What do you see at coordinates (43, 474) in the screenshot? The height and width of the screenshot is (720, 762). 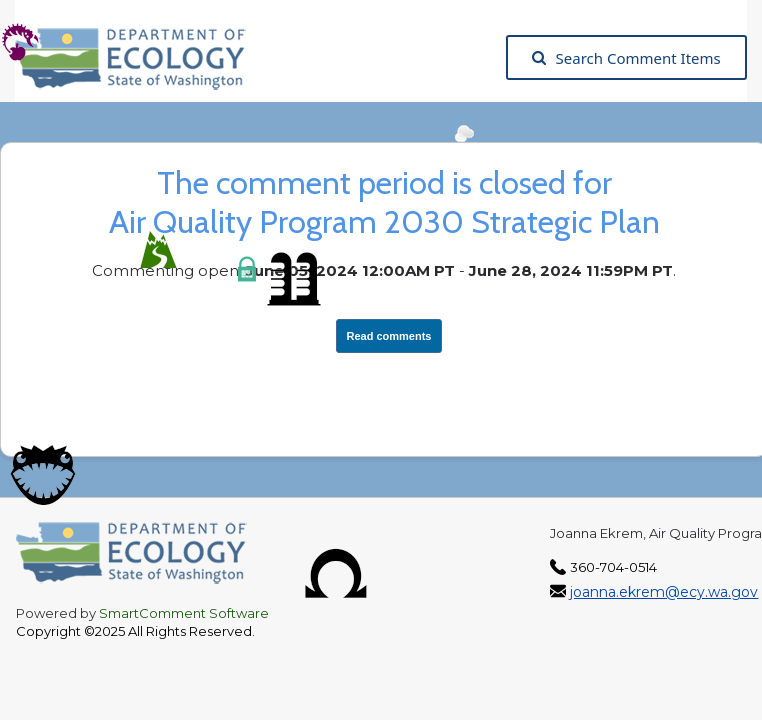 I see `creature or monster enemy type indicator` at bounding box center [43, 474].